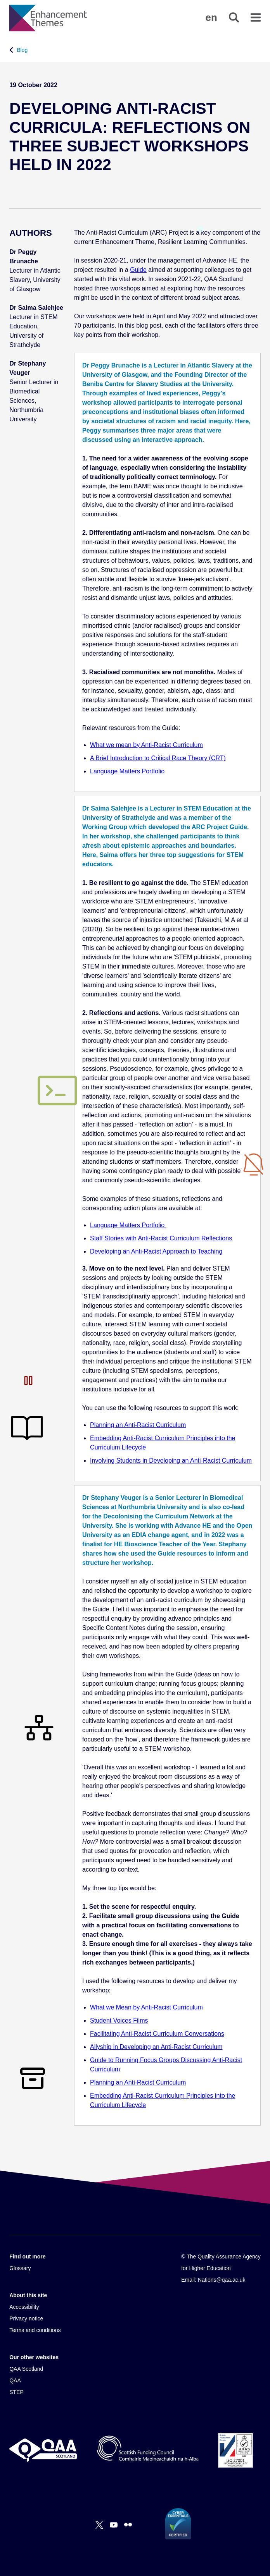 Image resolution: width=270 pixels, height=2576 pixels. I want to click on mute notifications, so click(254, 1164).